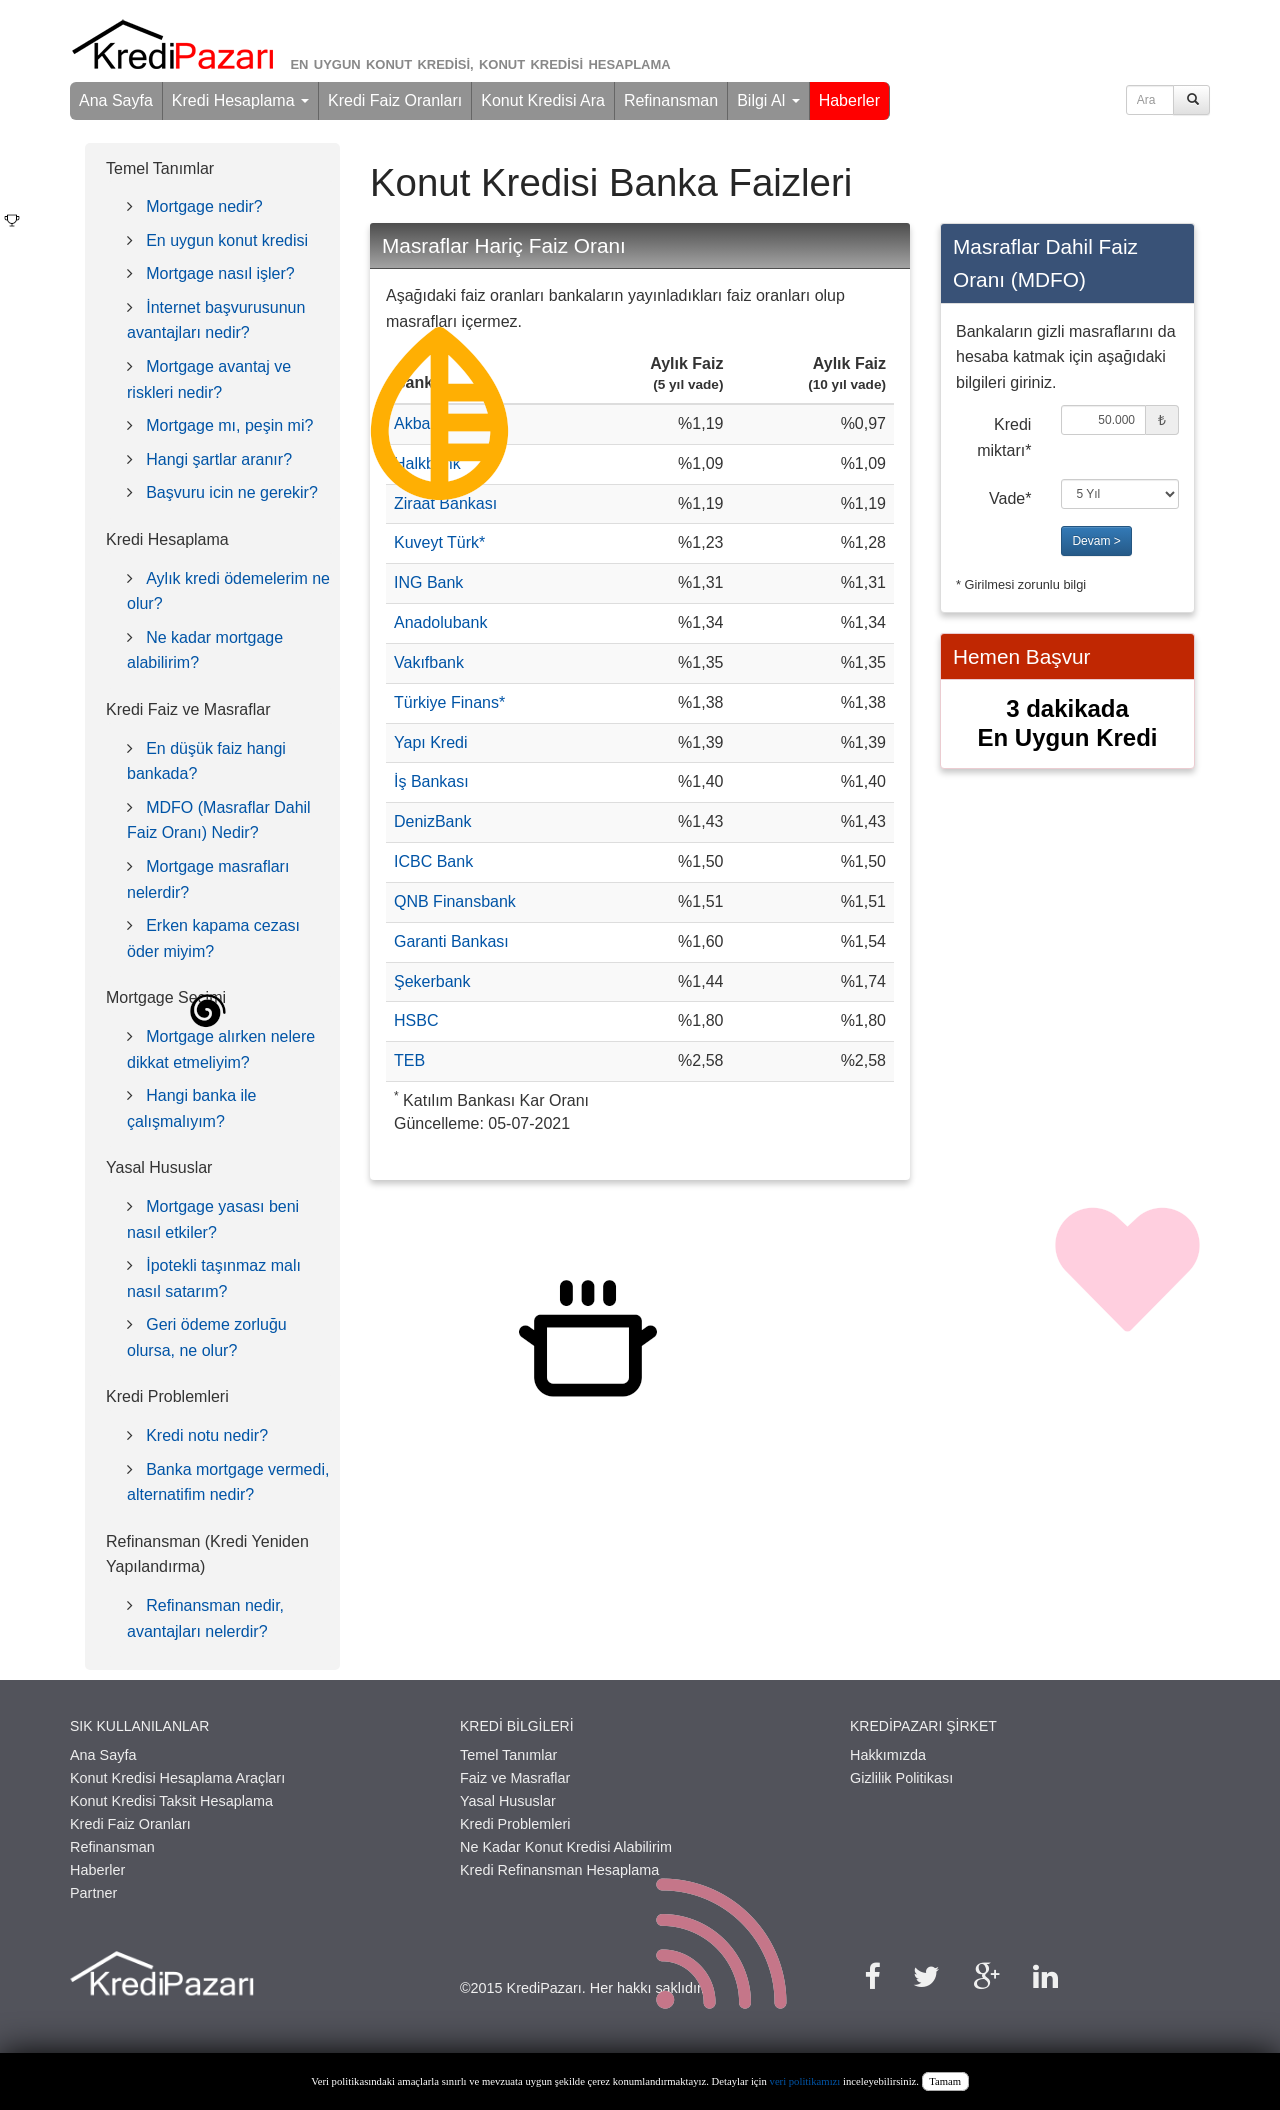 The image size is (1280, 2110). What do you see at coordinates (439, 419) in the screenshot?
I see `adjust water or humidity level` at bounding box center [439, 419].